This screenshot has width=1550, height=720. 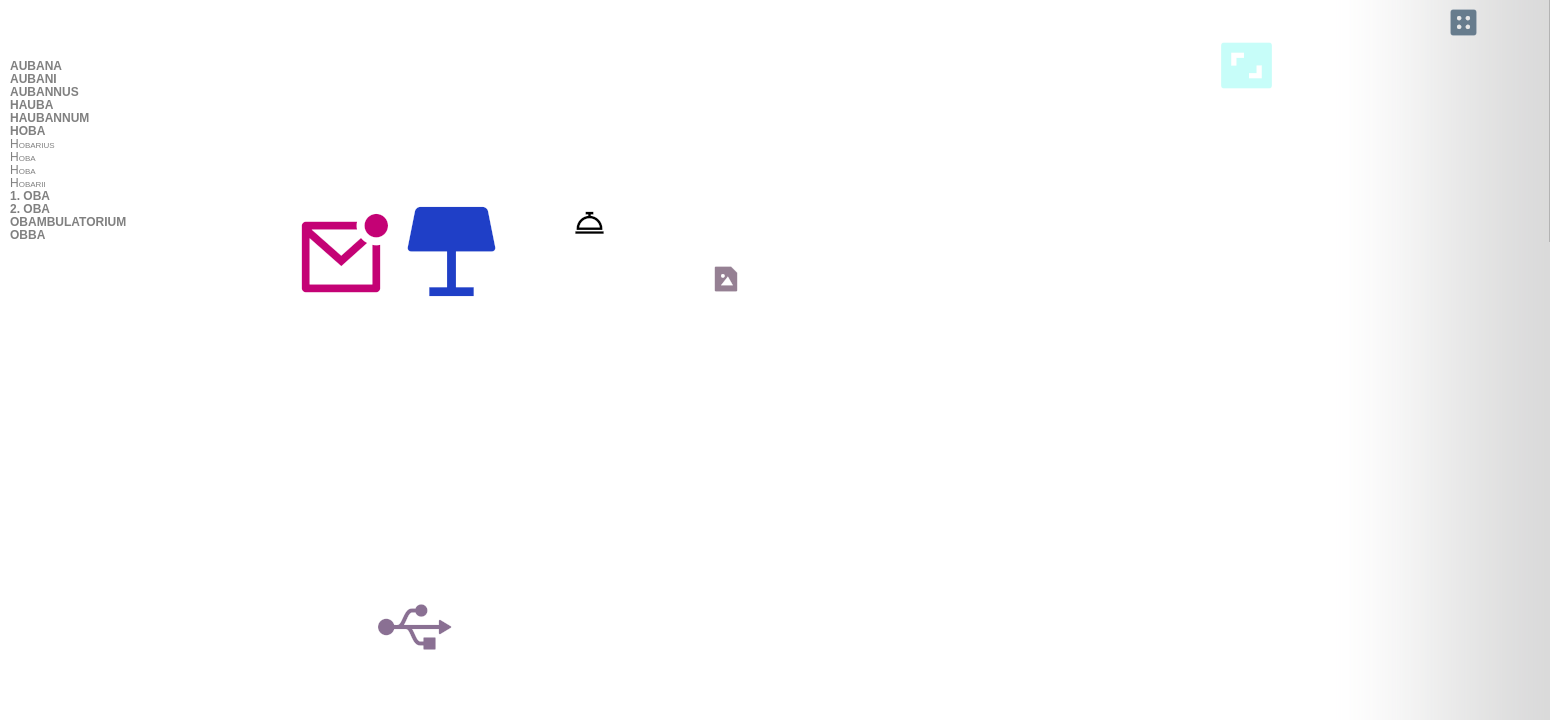 I want to click on adjust aspect ratio settings, so click(x=1246, y=65).